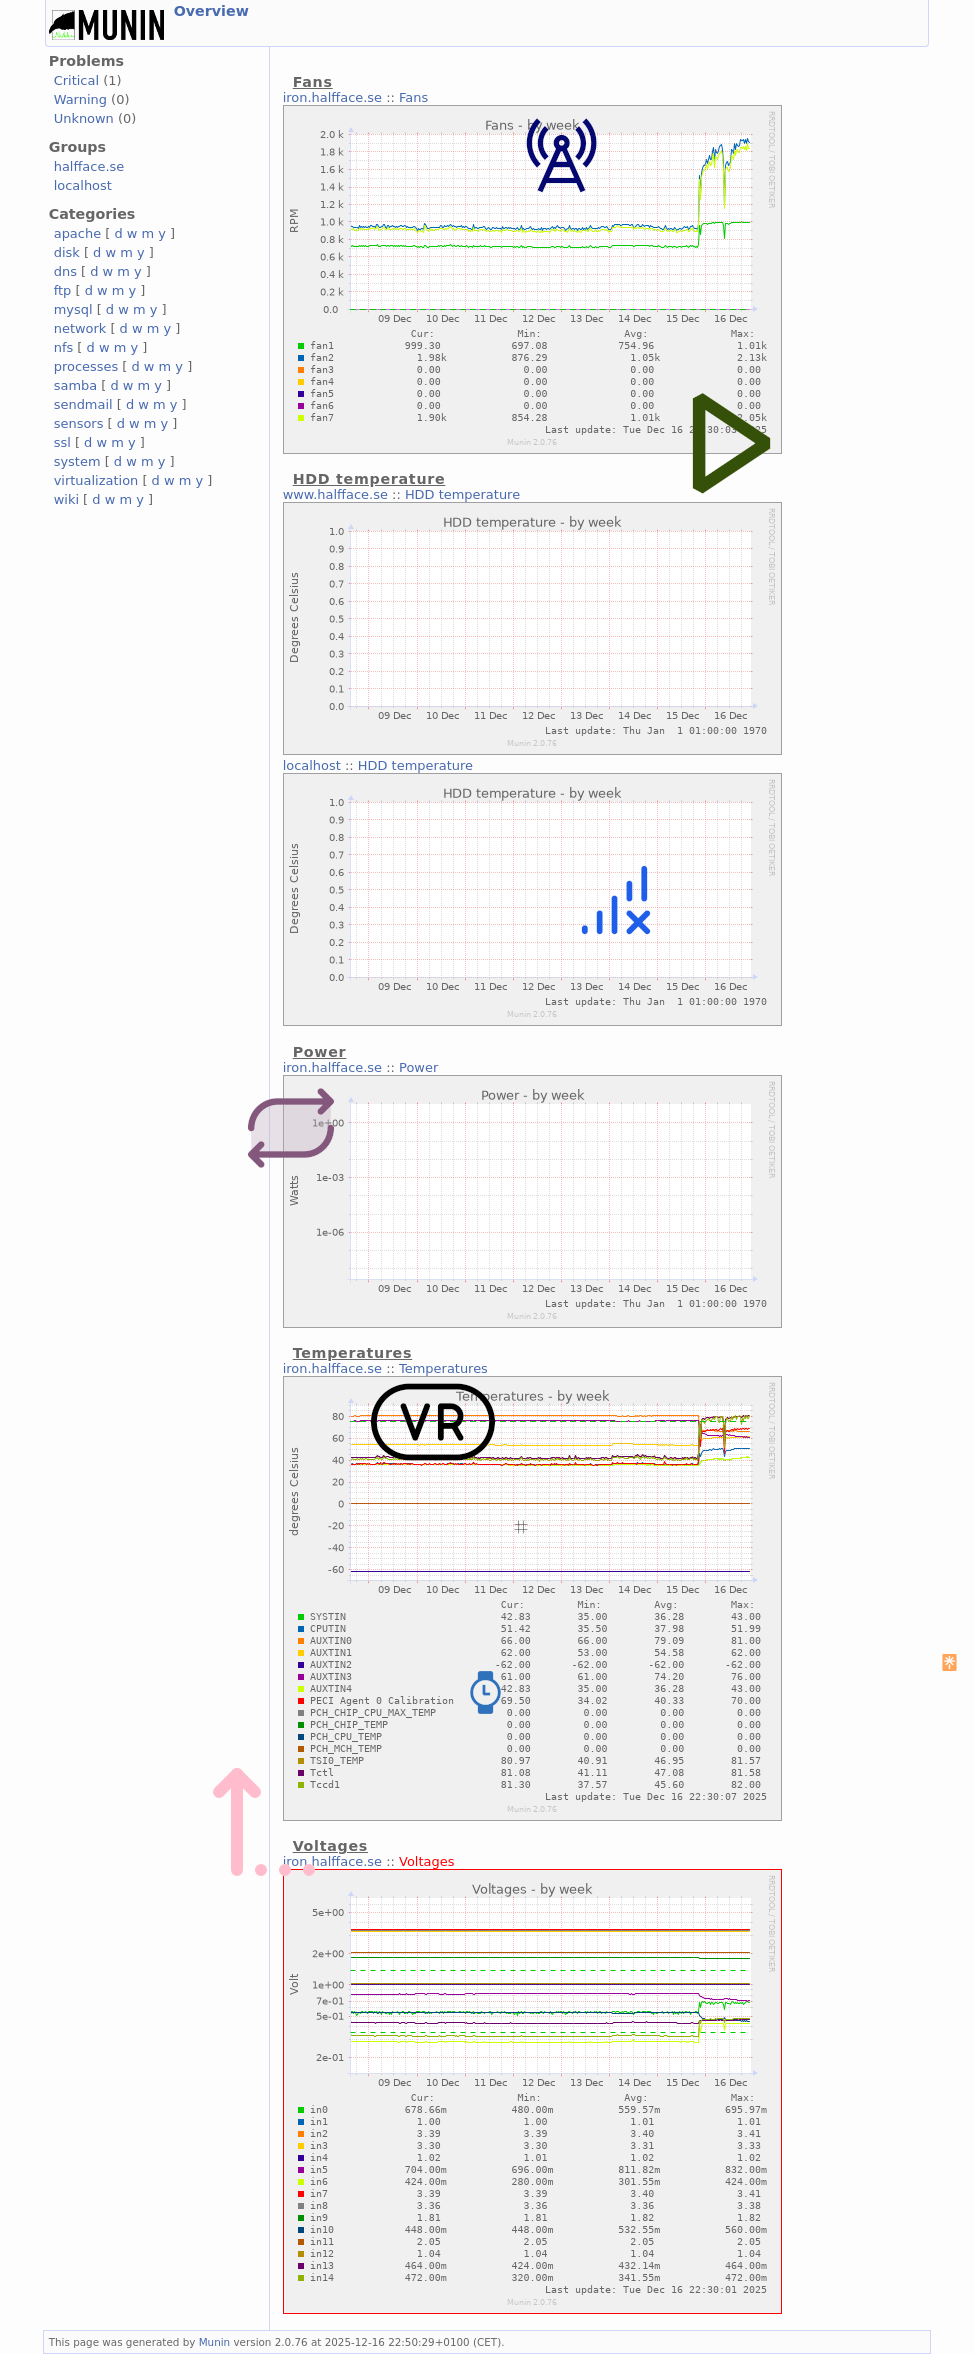 This screenshot has height=2354, width=974. What do you see at coordinates (267, 1822) in the screenshot?
I see `represents the y-axis in a chart or graph` at bounding box center [267, 1822].